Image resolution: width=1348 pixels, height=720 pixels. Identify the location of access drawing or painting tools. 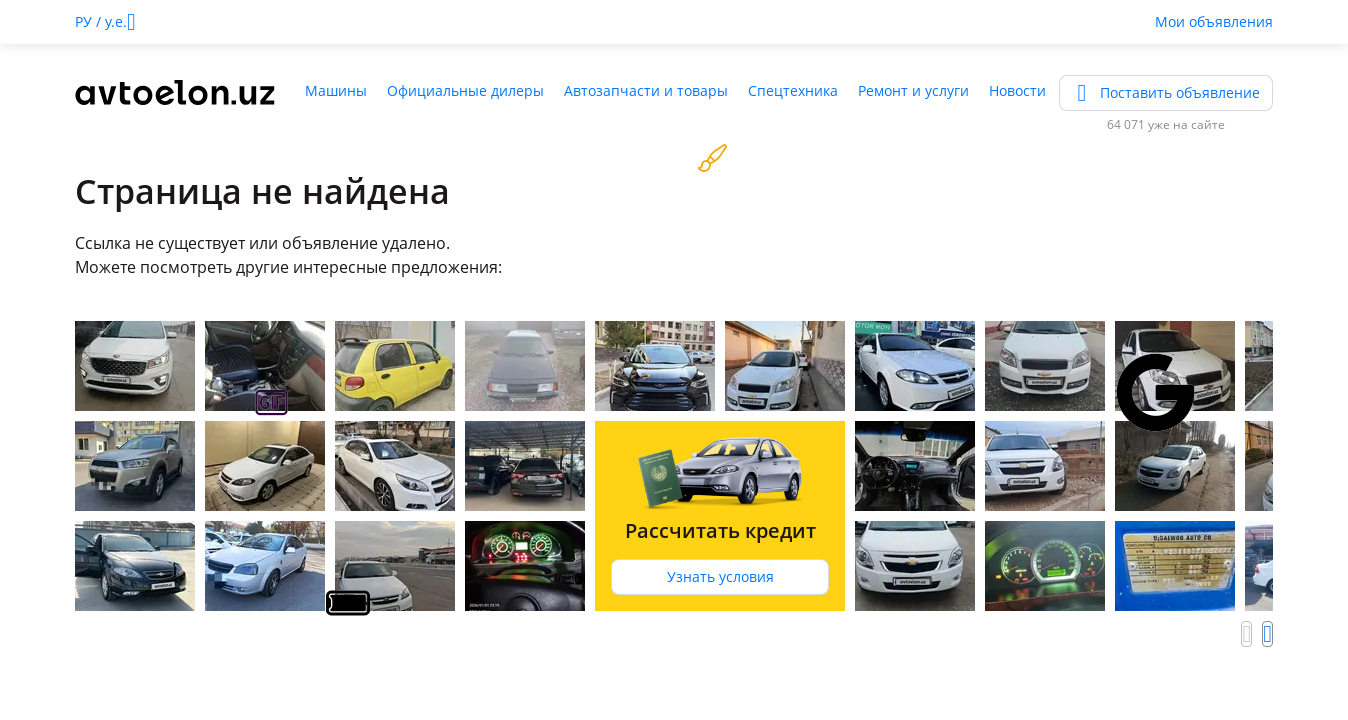
(713, 158).